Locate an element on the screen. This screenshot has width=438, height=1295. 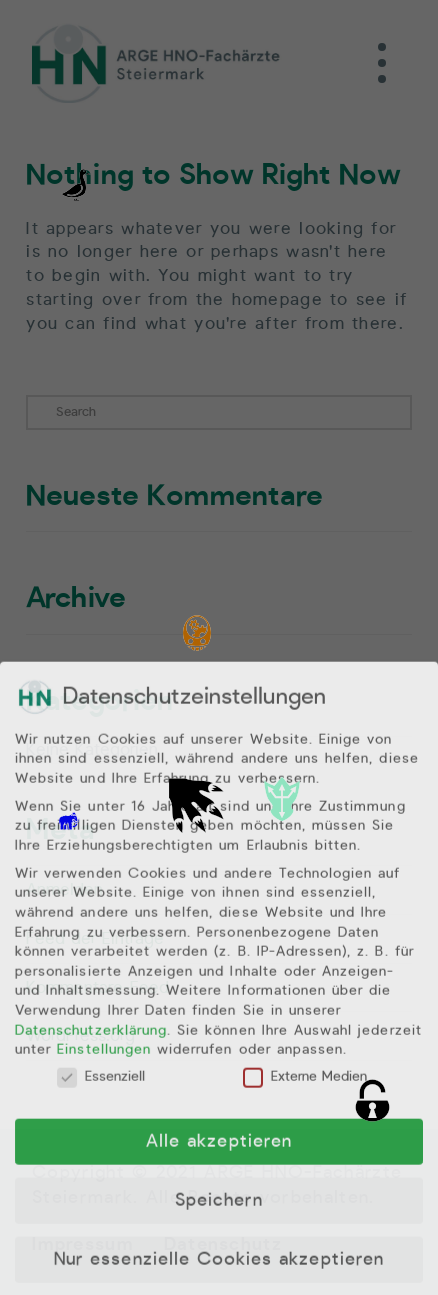
unlocked or unsecured status is located at coordinates (372, 1100).